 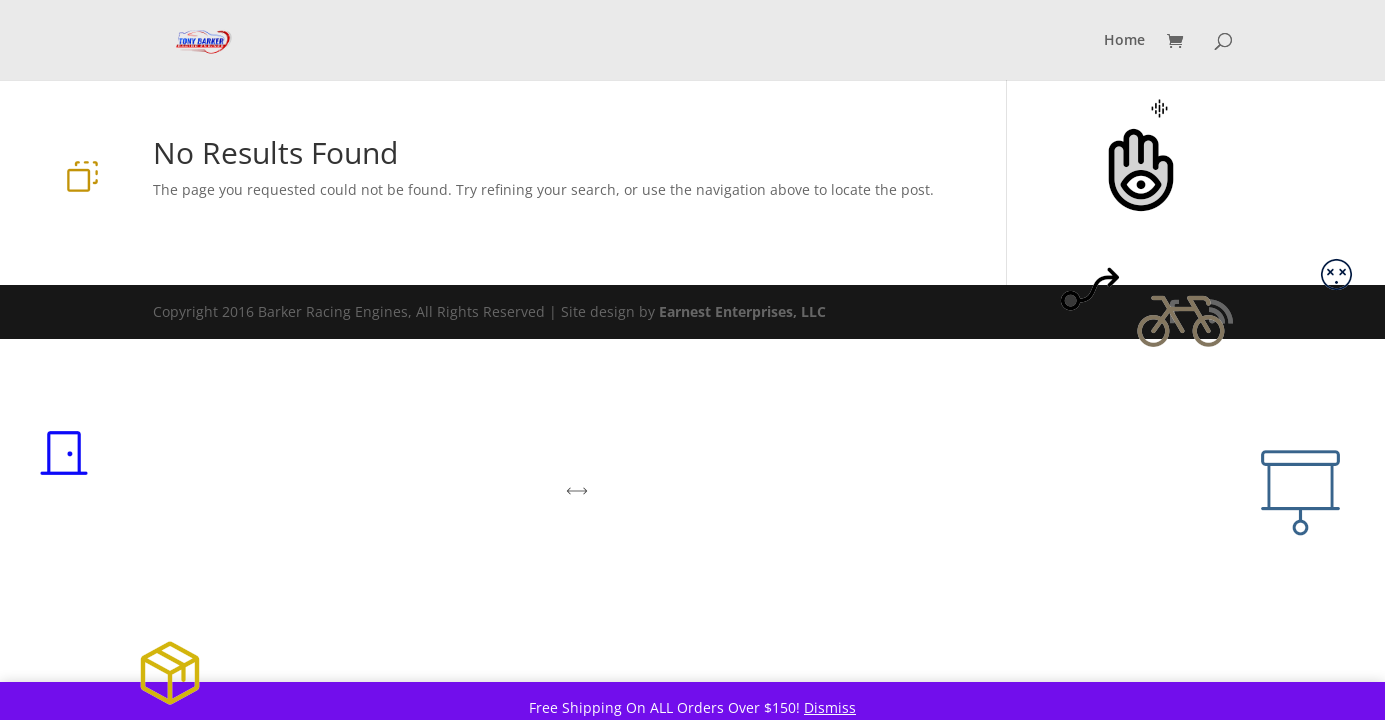 What do you see at coordinates (1090, 289) in the screenshot?
I see `indicates a workflow or process flow direction` at bounding box center [1090, 289].